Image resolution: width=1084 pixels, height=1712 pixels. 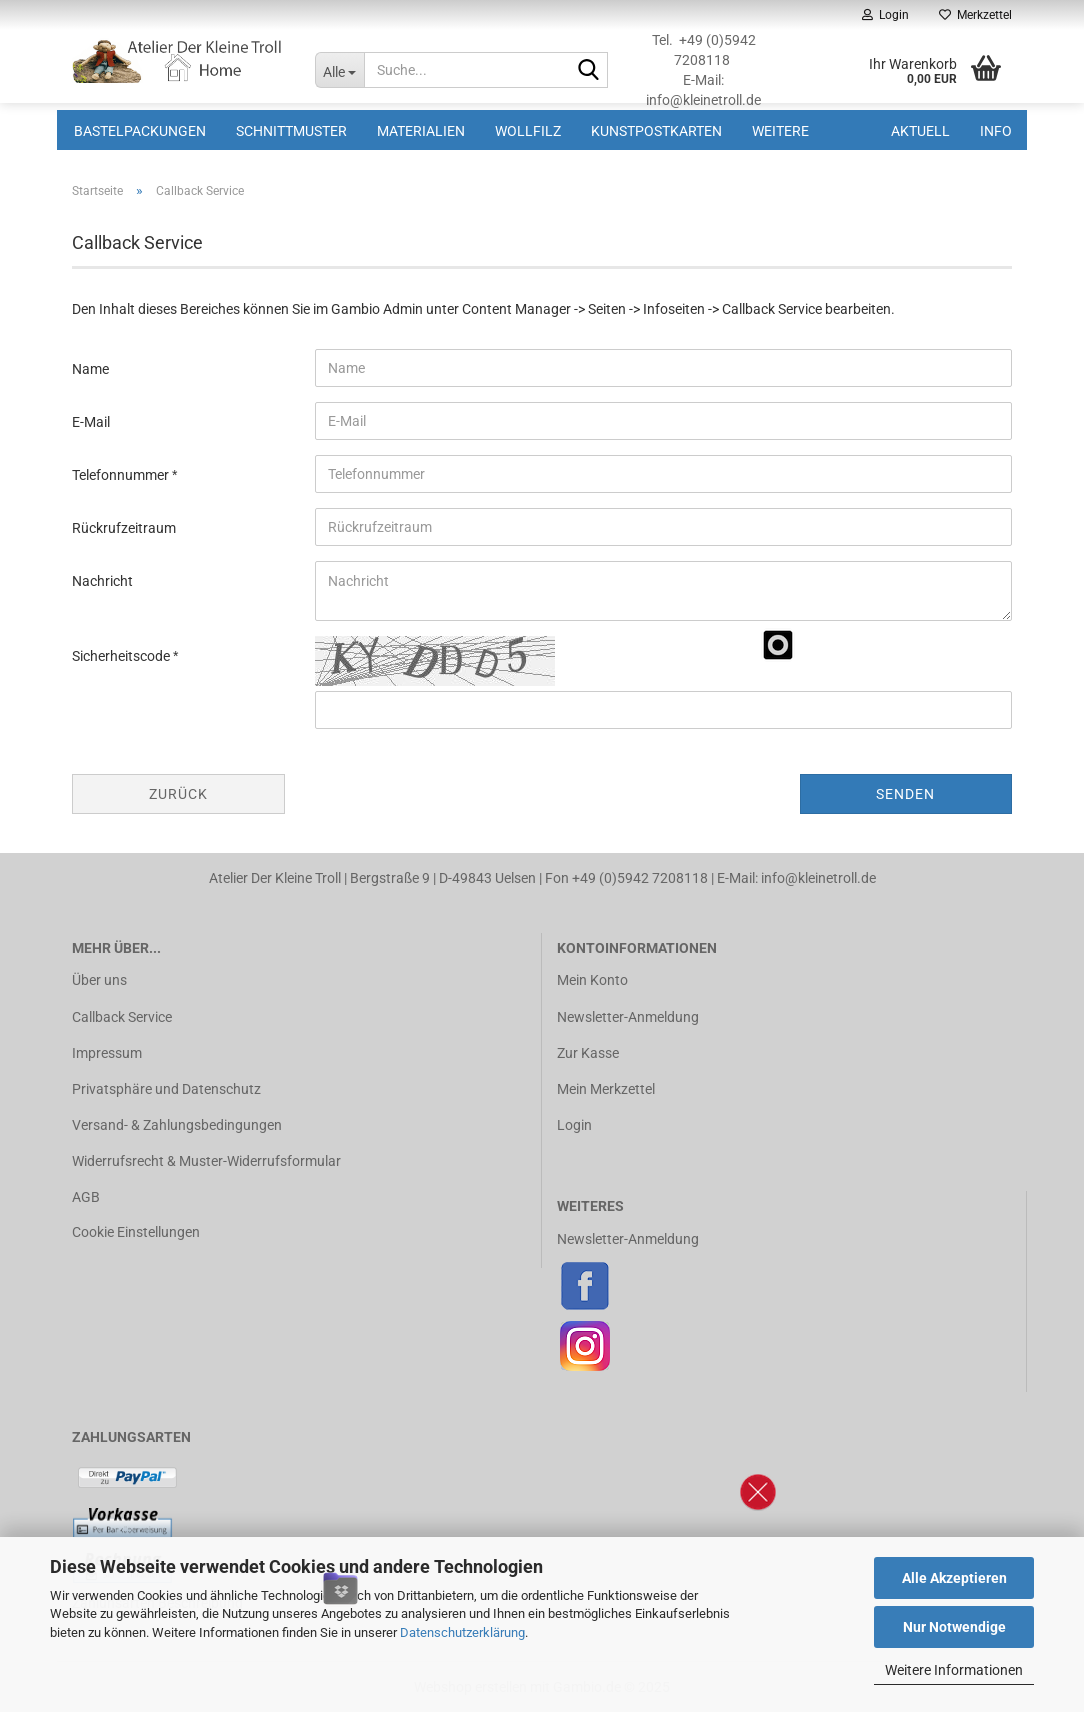 What do you see at coordinates (758, 1492) in the screenshot?
I see `indicates a file or content that cannot be read or accessed` at bounding box center [758, 1492].